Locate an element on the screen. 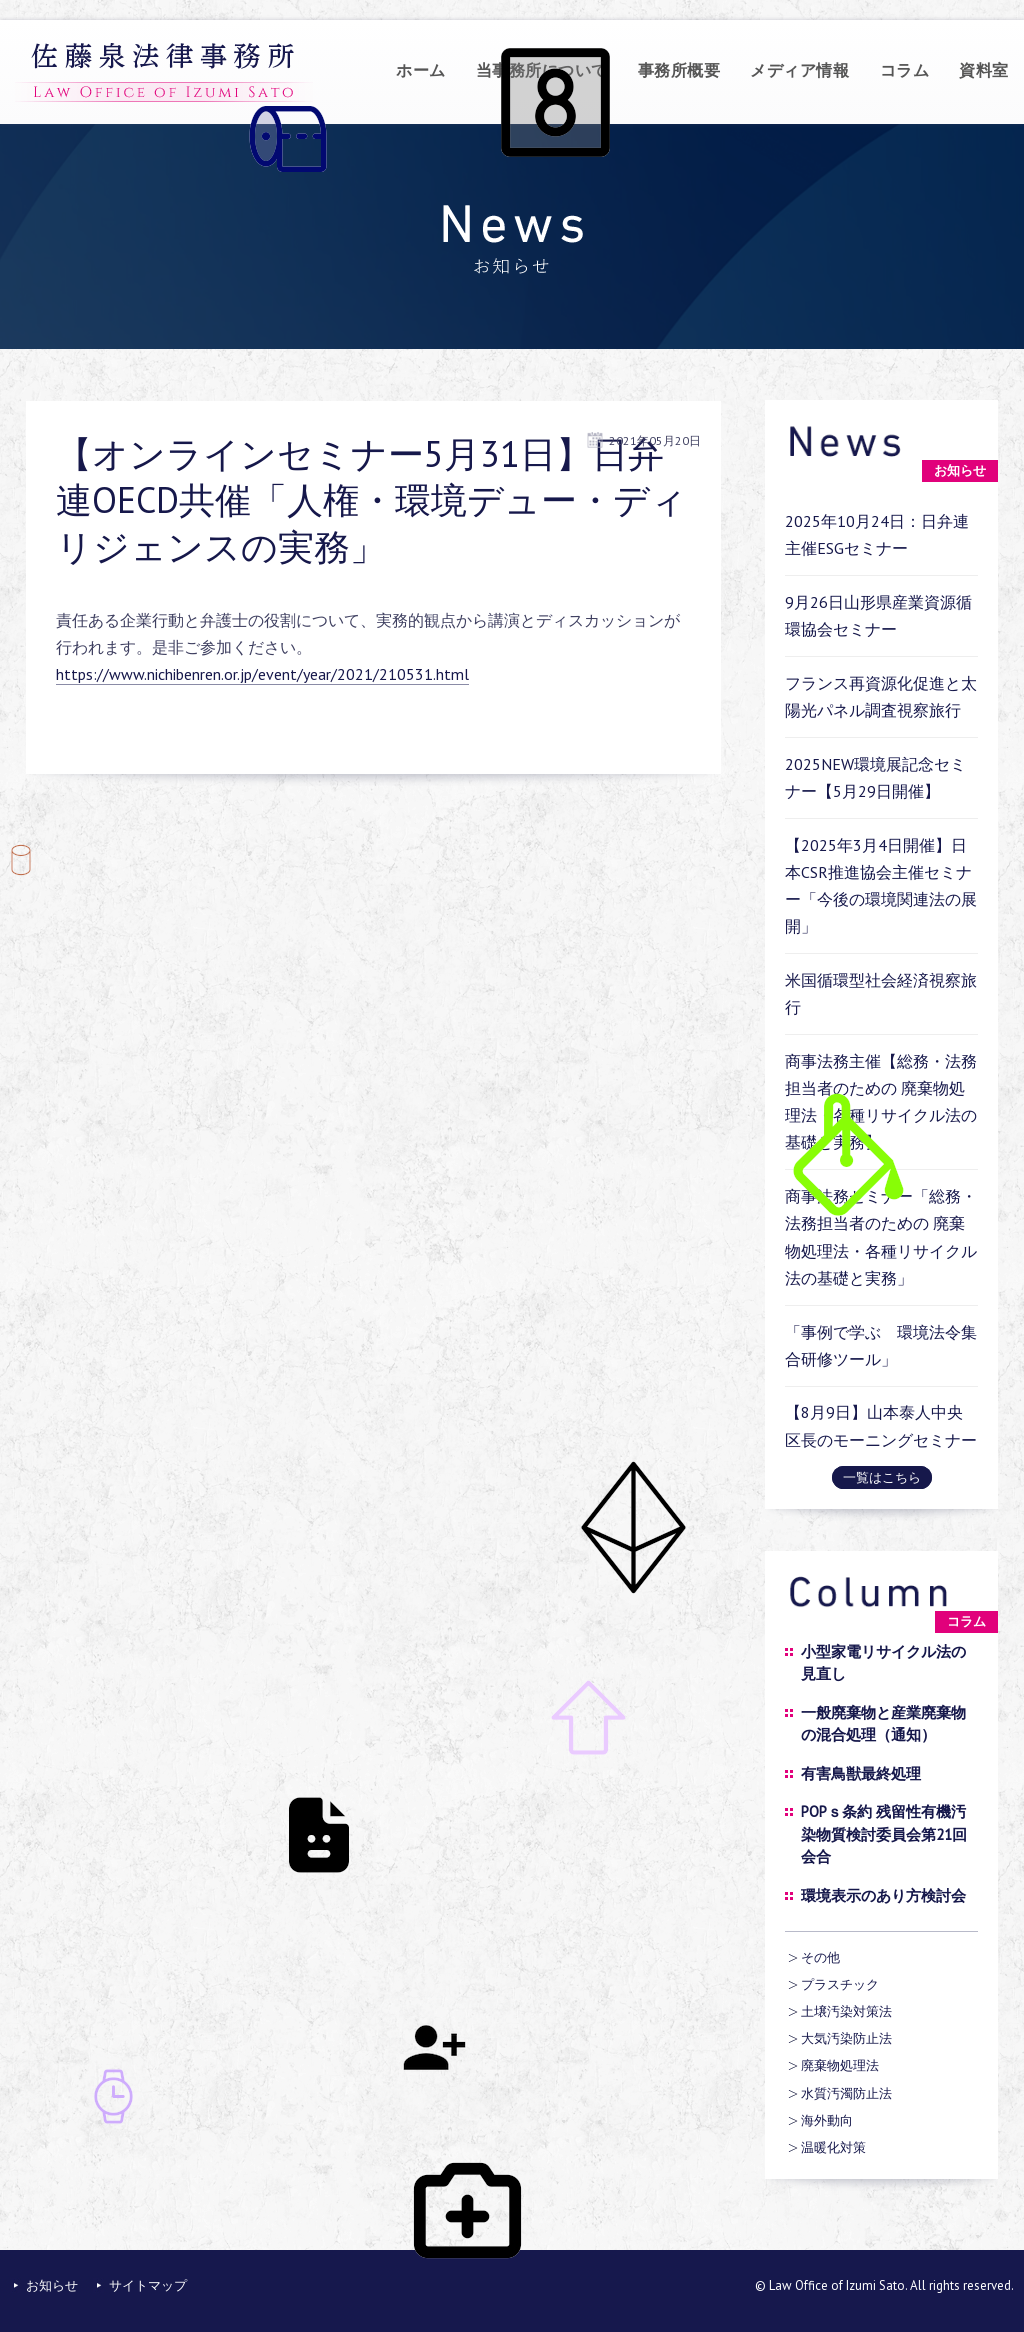 This screenshot has width=1024, height=2332. bathroom or restroom location indicator is located at coordinates (288, 139).